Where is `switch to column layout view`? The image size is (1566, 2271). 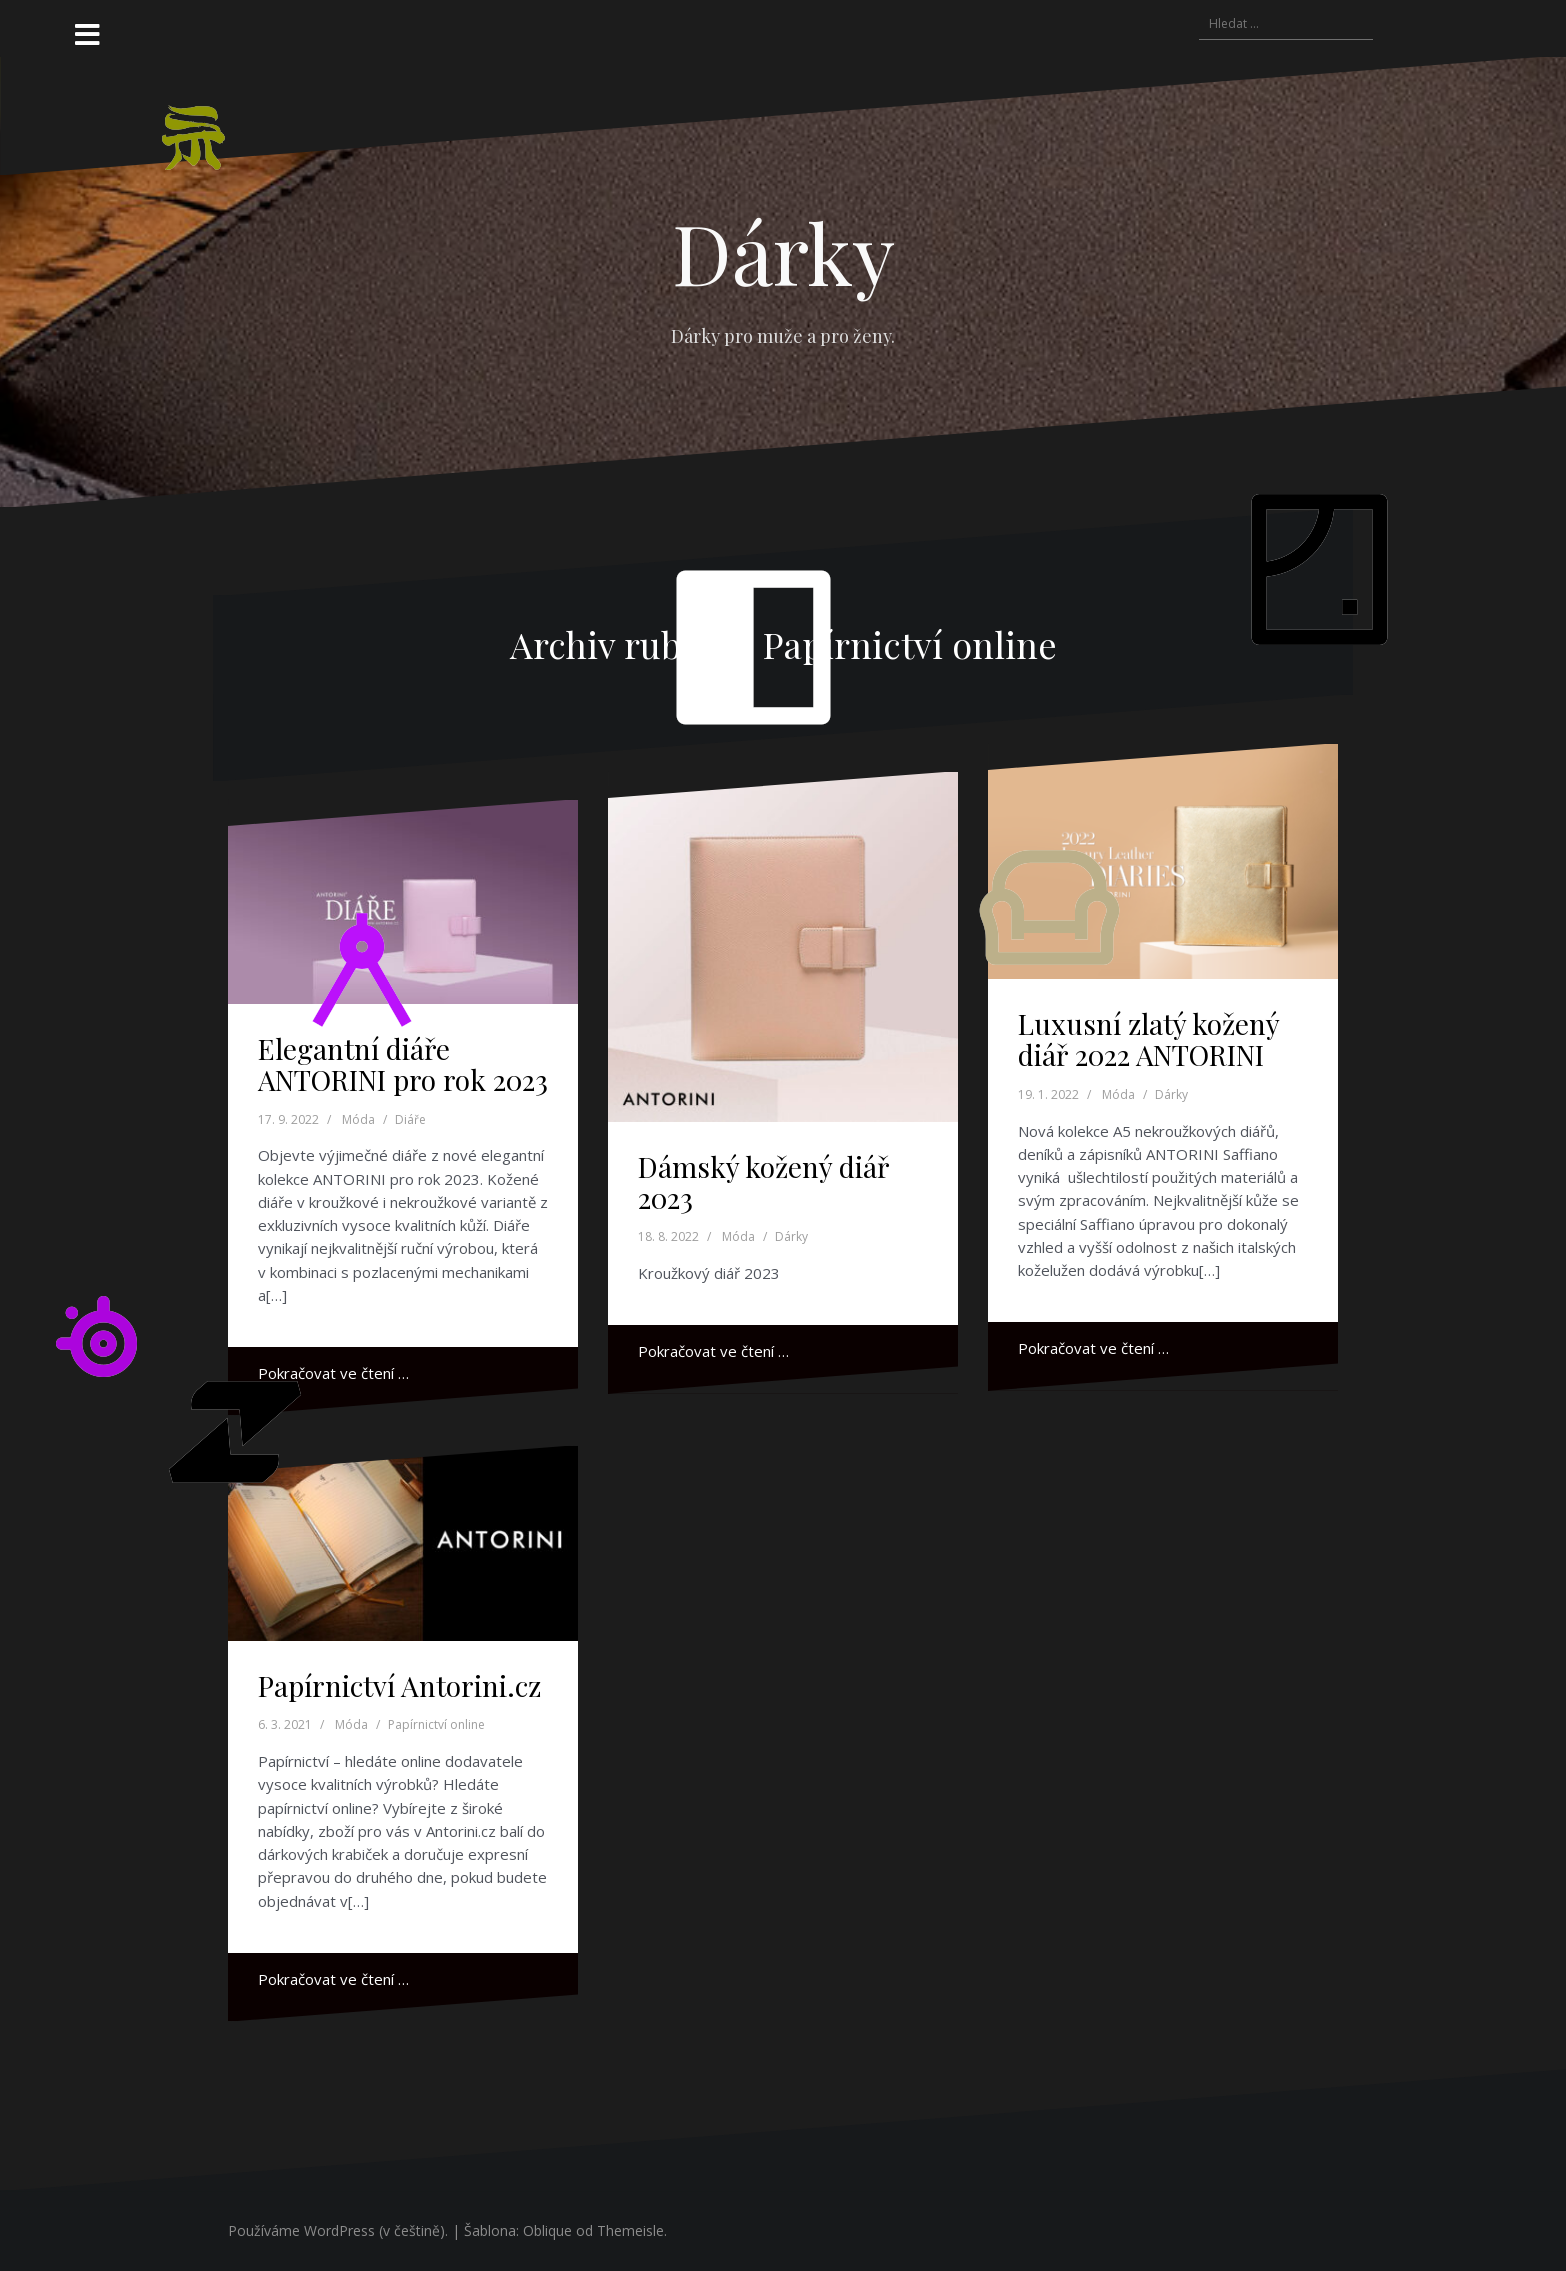 switch to column layout view is located at coordinates (753, 647).